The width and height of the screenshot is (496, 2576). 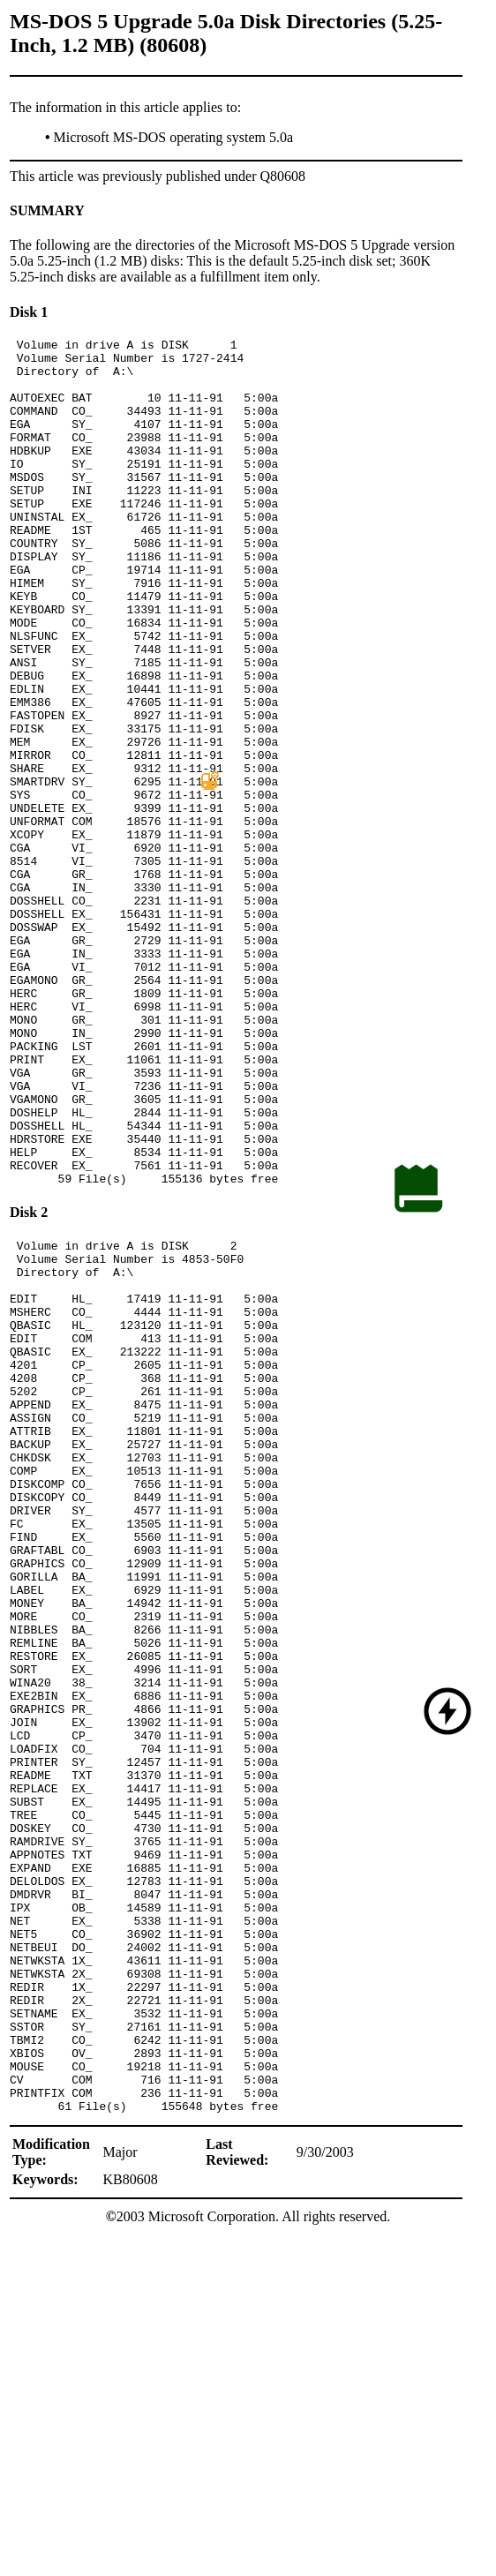 What do you see at coordinates (209, 781) in the screenshot?
I see `indicates wifi availability on subway or transit` at bounding box center [209, 781].